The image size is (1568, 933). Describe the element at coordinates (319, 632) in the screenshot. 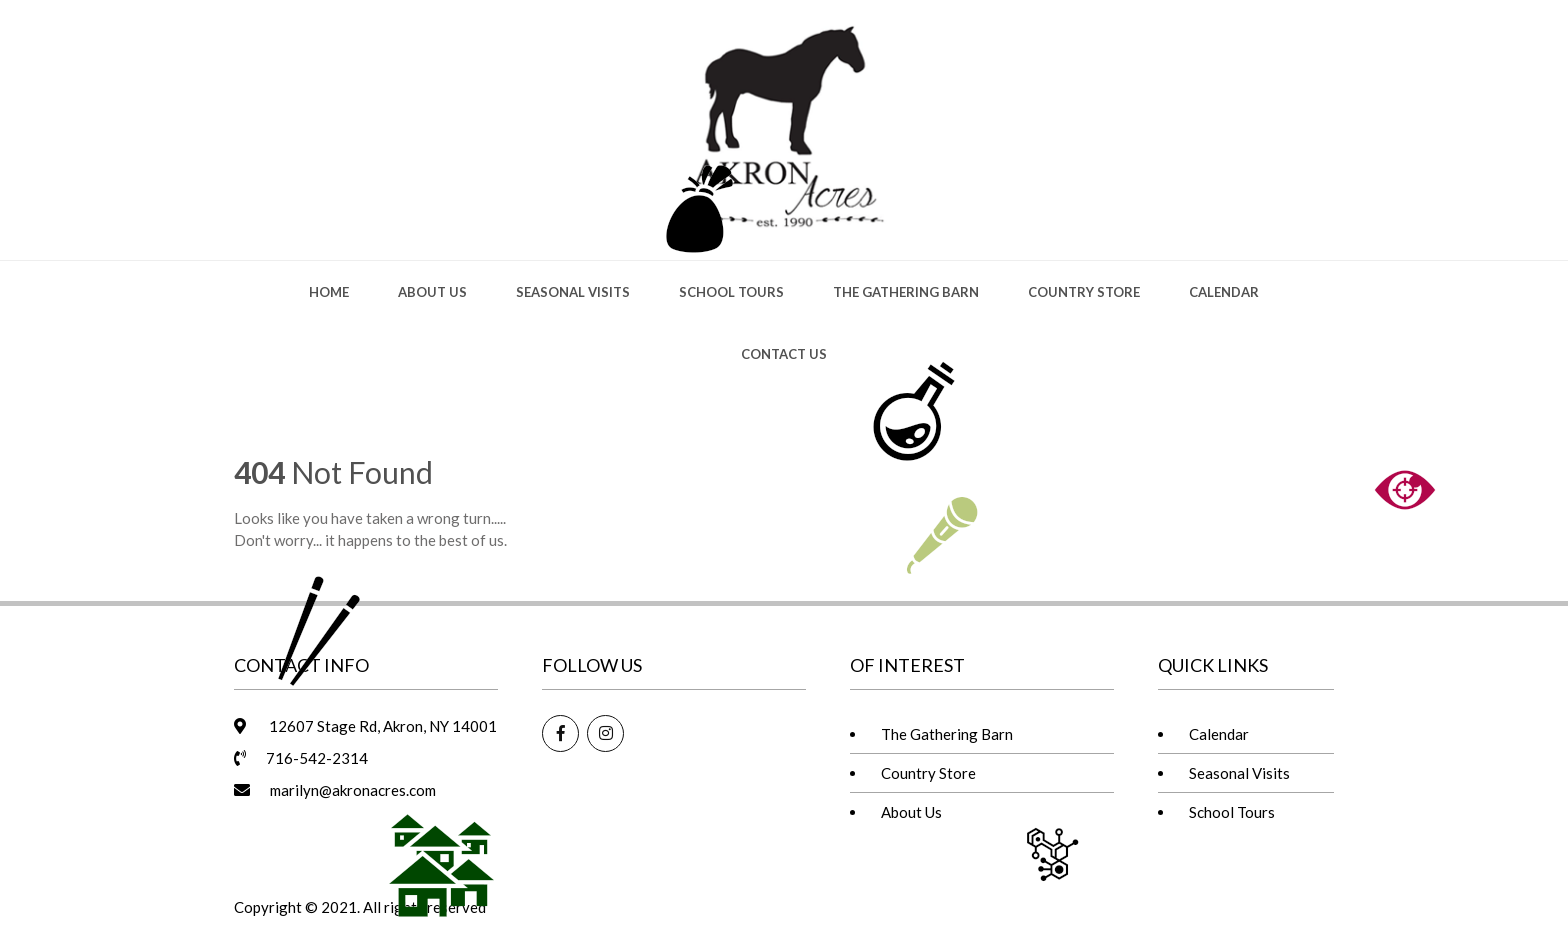

I see `browse asian cuisine or restaurants` at that location.